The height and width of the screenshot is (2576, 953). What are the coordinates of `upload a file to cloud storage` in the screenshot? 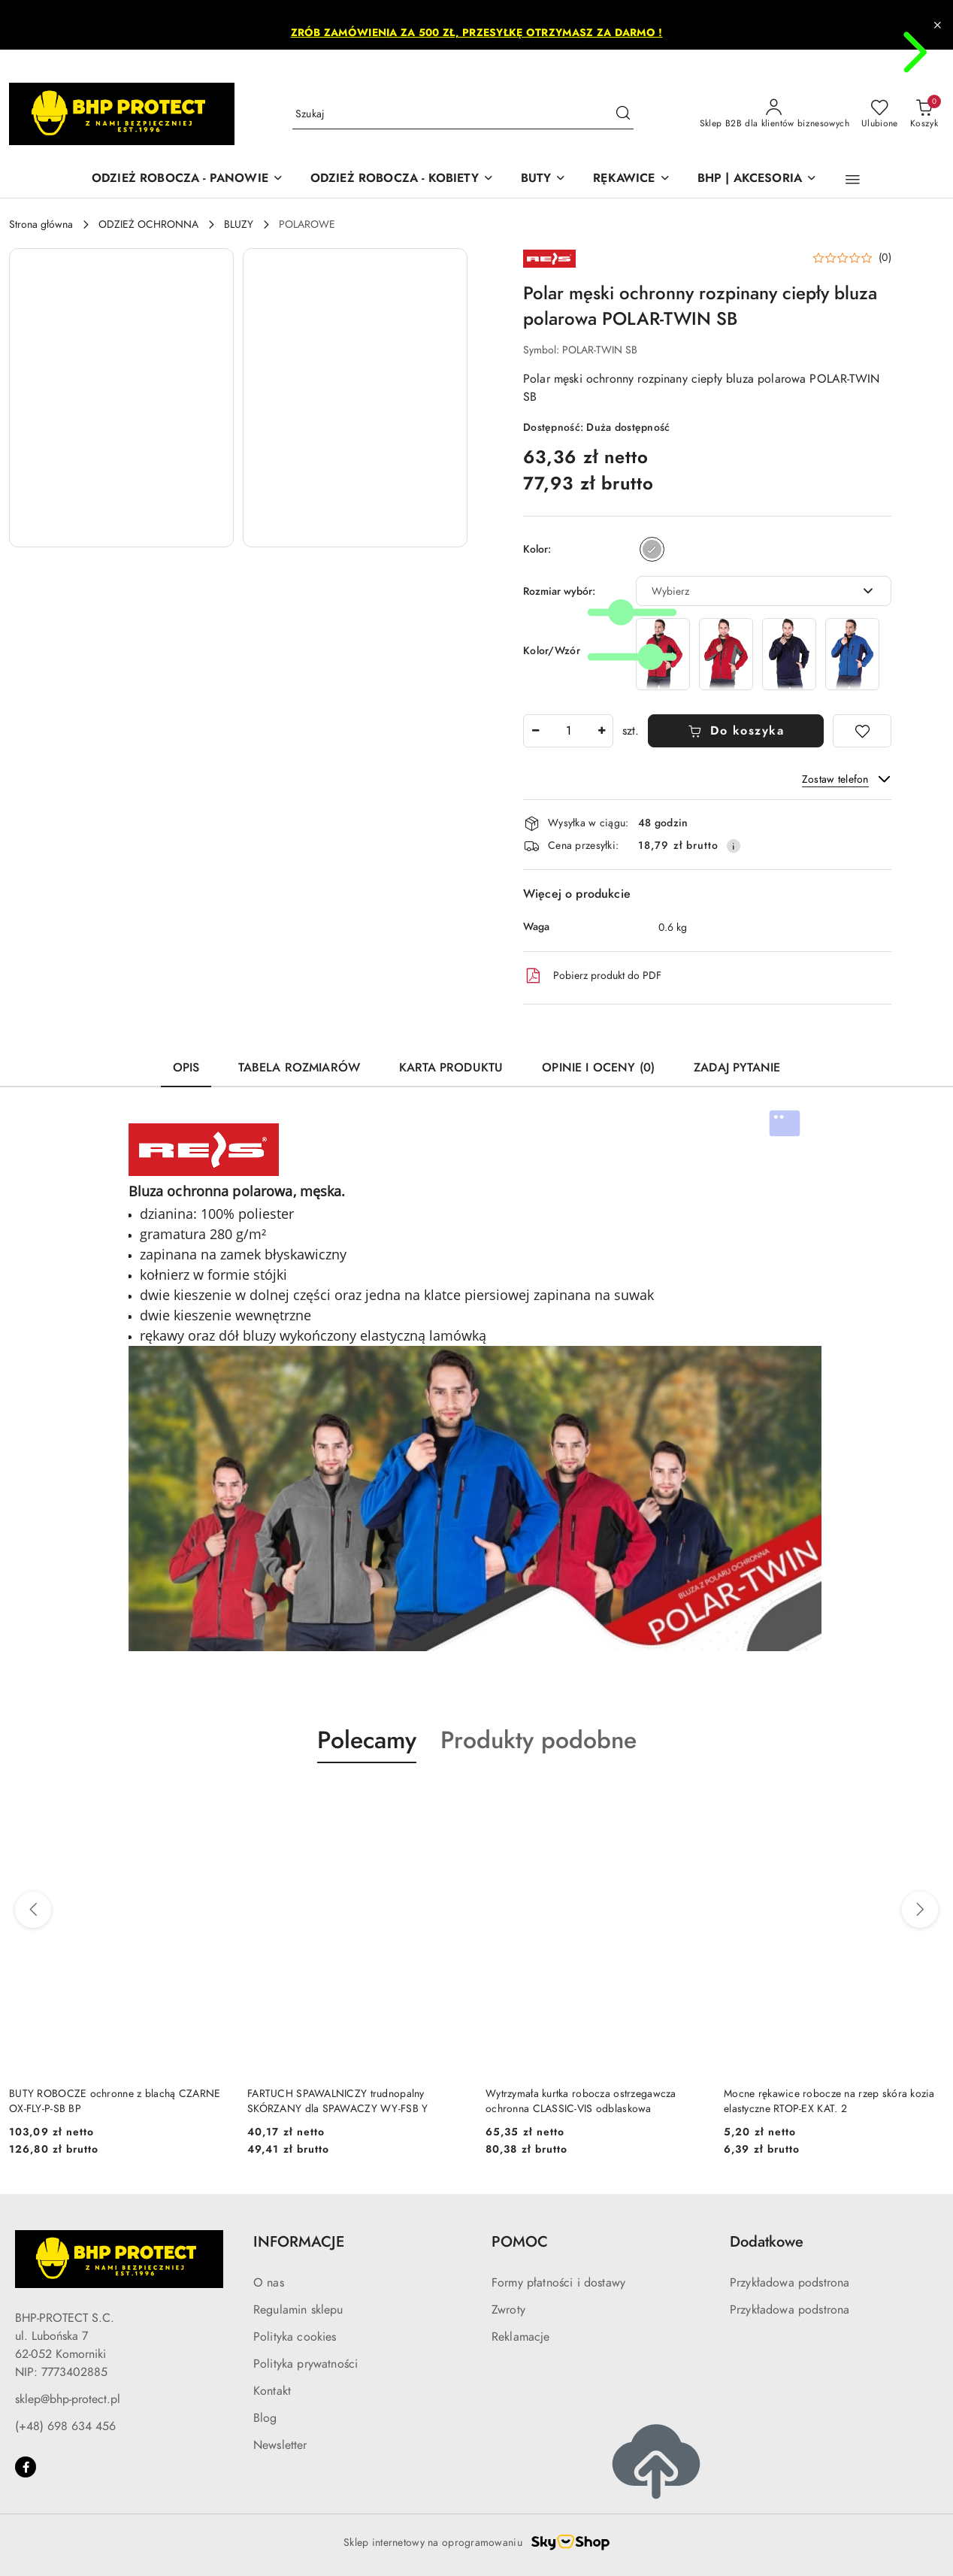 It's located at (656, 2459).